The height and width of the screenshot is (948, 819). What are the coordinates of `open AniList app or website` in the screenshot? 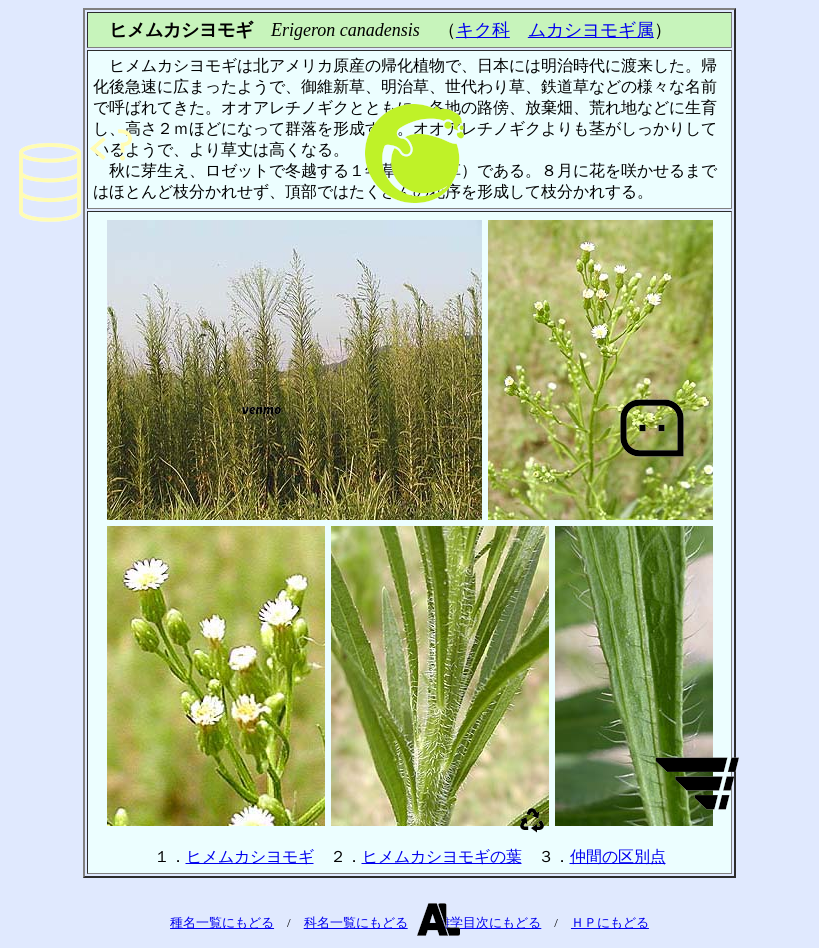 It's located at (438, 919).